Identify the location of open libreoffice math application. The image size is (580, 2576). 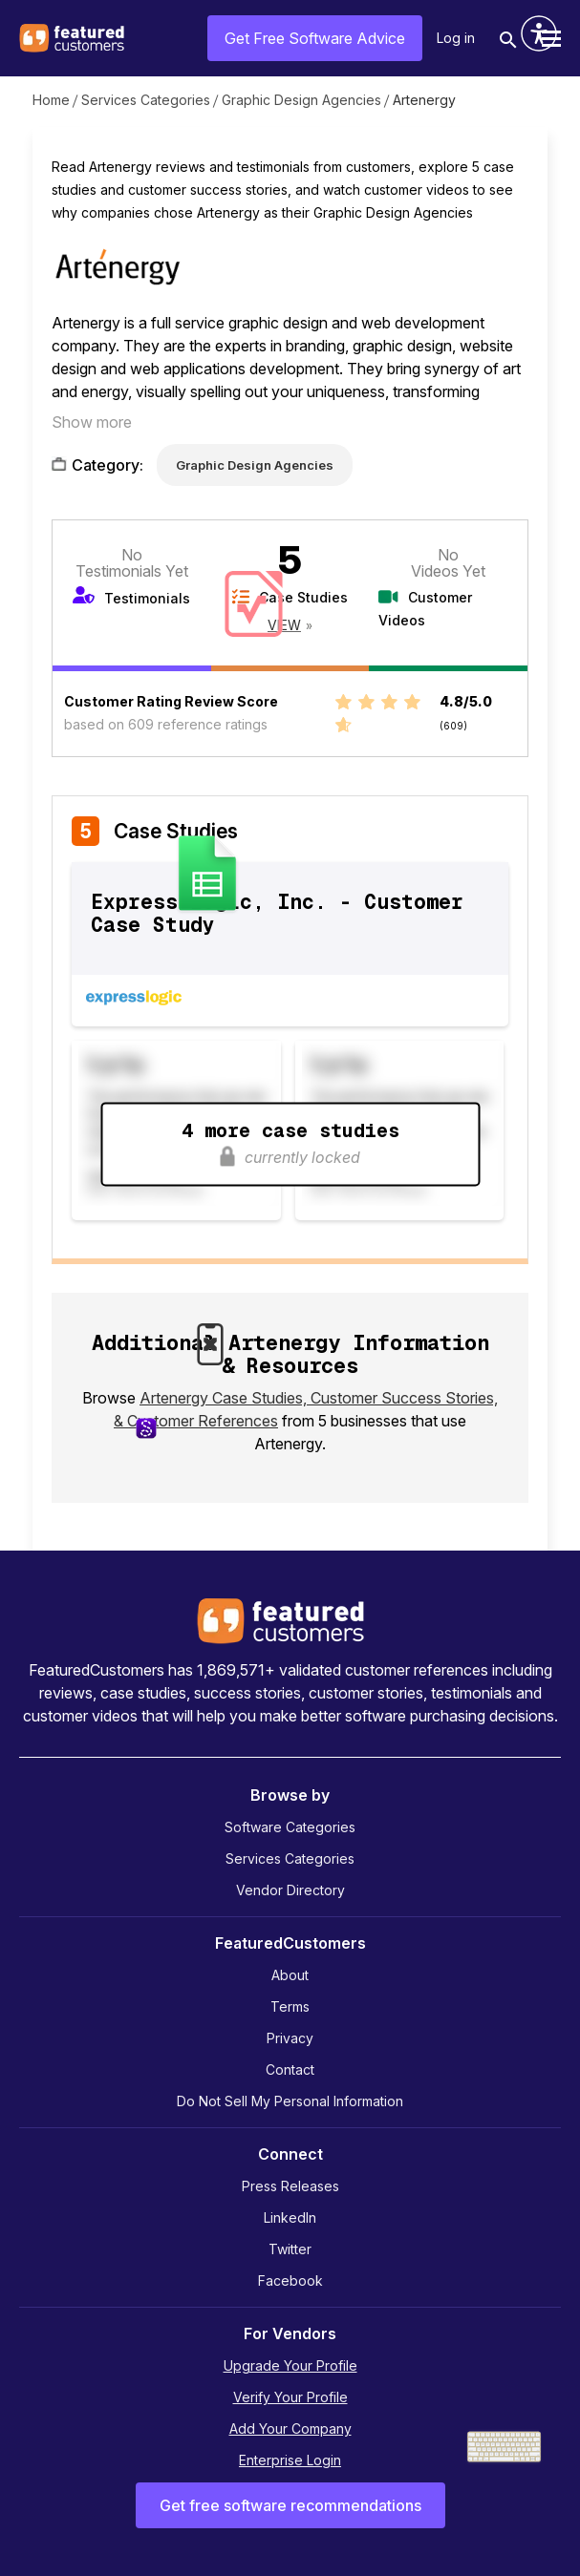
(253, 603).